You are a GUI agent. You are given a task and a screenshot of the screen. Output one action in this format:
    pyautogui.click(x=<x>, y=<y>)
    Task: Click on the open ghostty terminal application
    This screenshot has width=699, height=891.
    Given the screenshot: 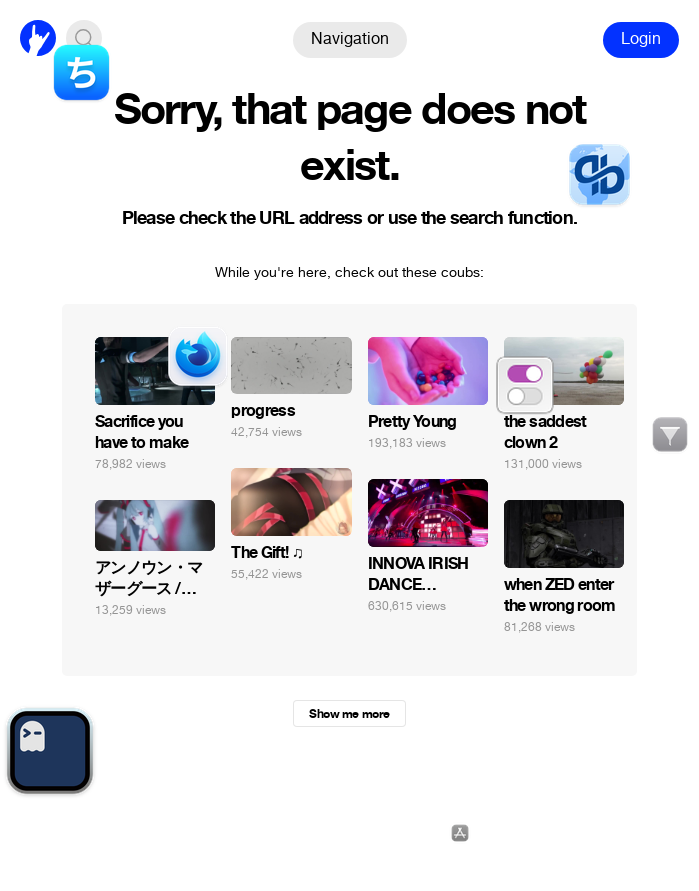 What is the action you would take?
    pyautogui.click(x=50, y=751)
    